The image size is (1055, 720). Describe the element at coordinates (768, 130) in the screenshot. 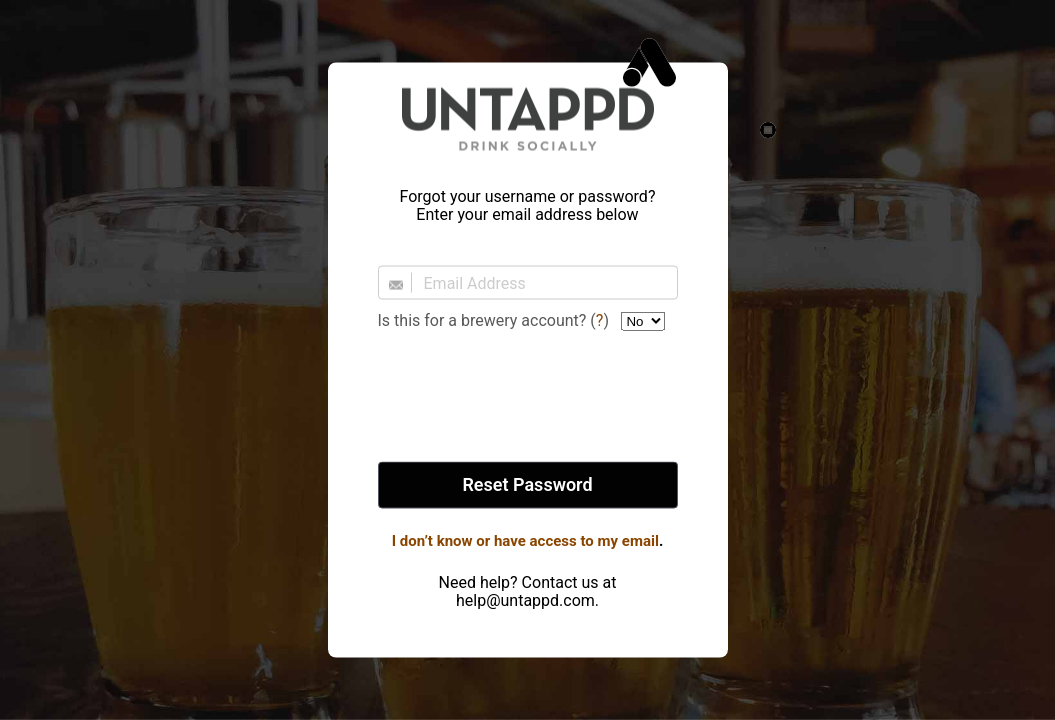

I see `MAAS (Metal as a Service) logo` at that location.